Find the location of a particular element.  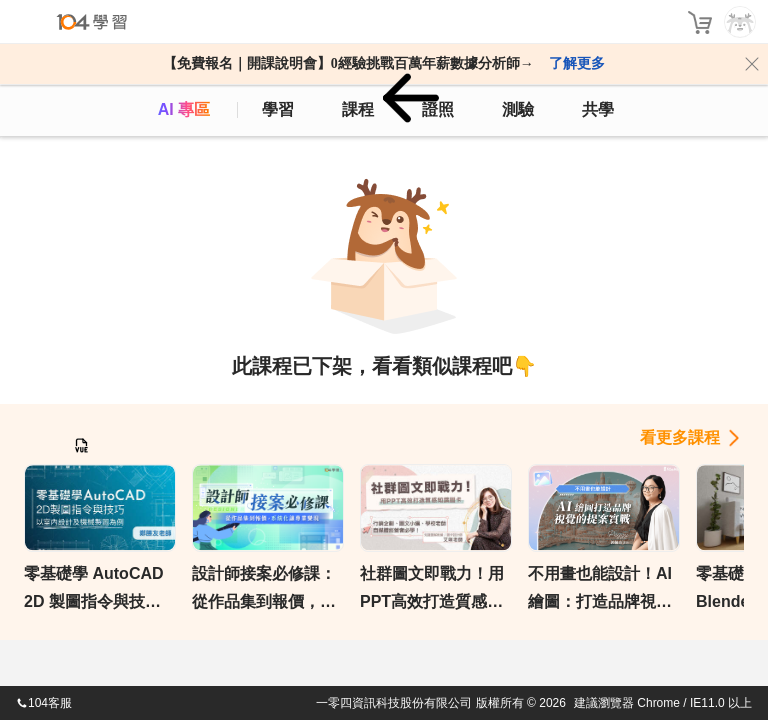

go back to the previous screen is located at coordinates (411, 98).